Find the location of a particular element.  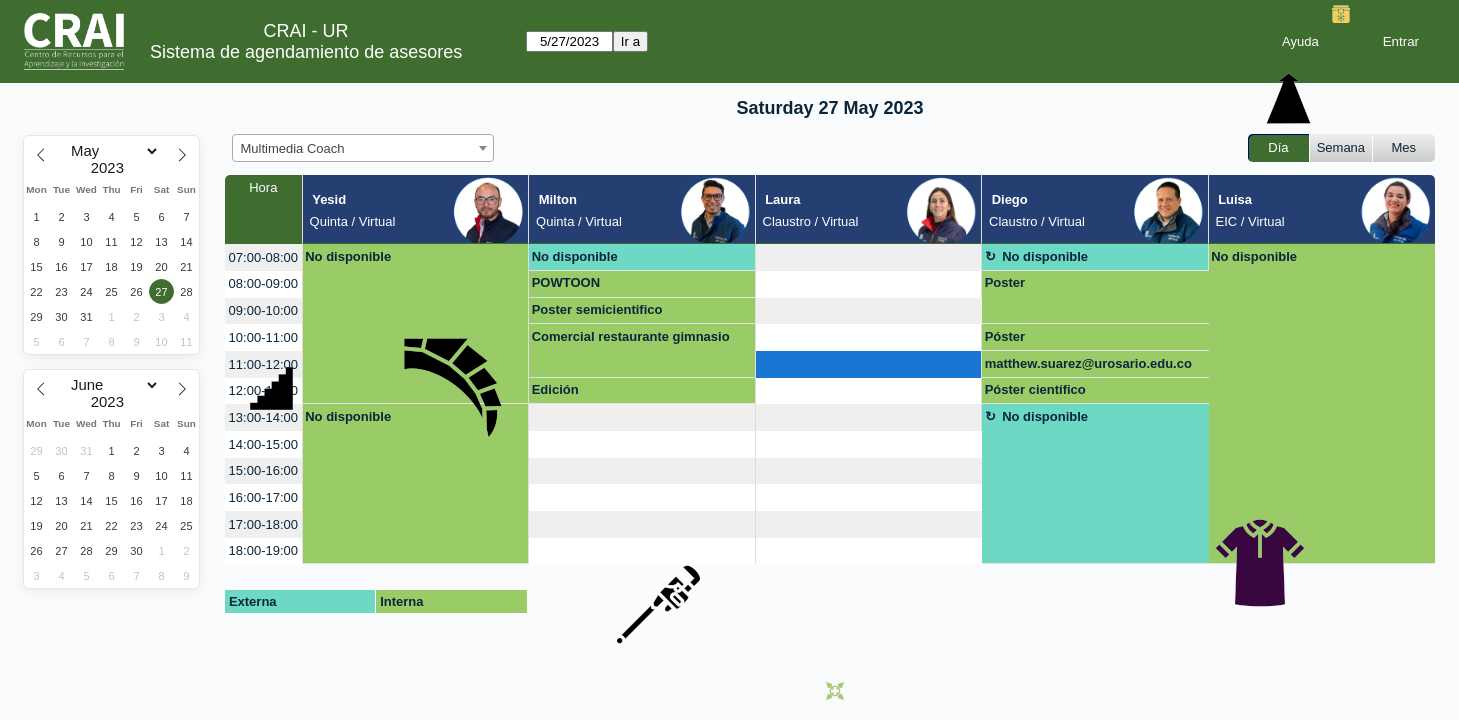

armadillo tail icon for a creature or animal game element is located at coordinates (454, 387).